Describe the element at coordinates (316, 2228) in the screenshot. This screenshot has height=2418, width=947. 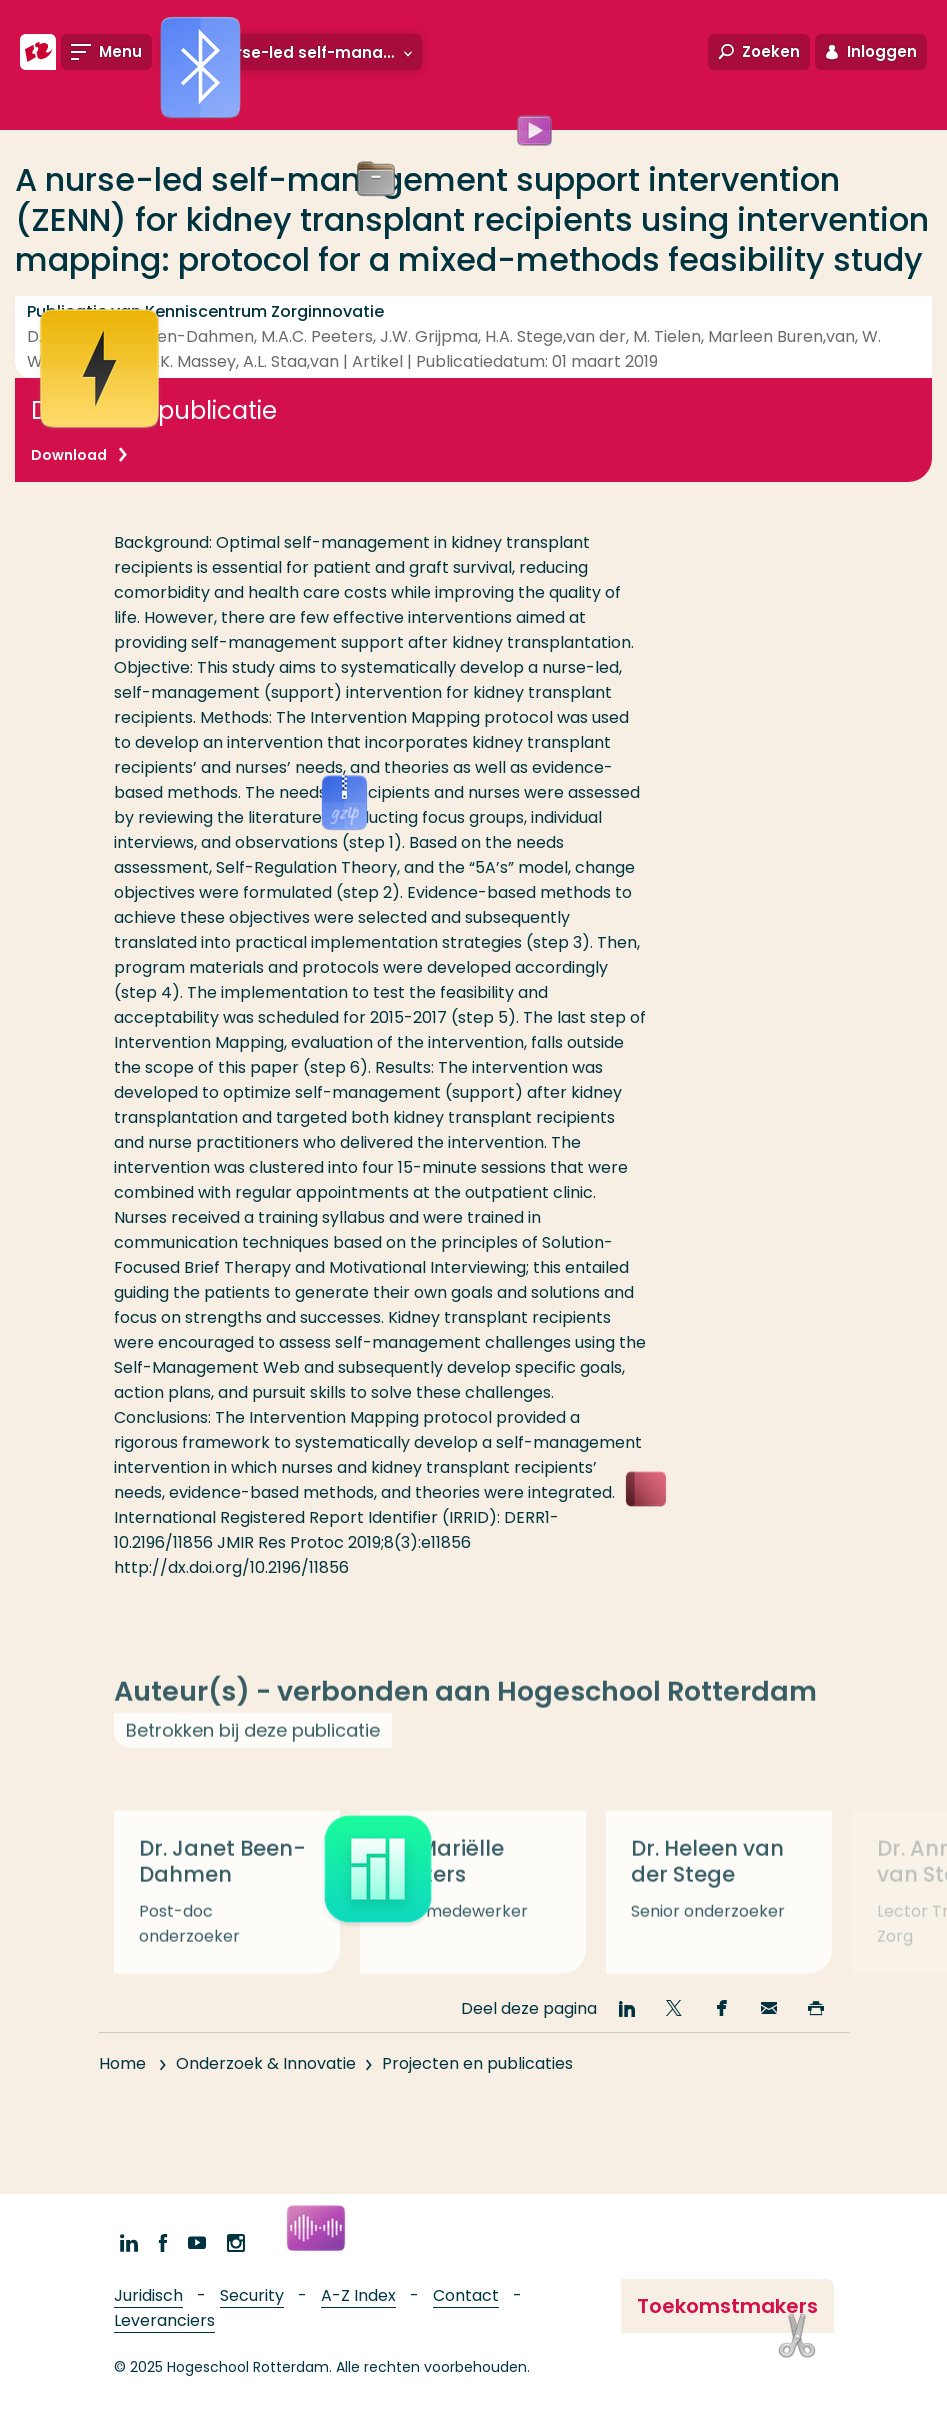
I see `open the sound recorder app` at that location.